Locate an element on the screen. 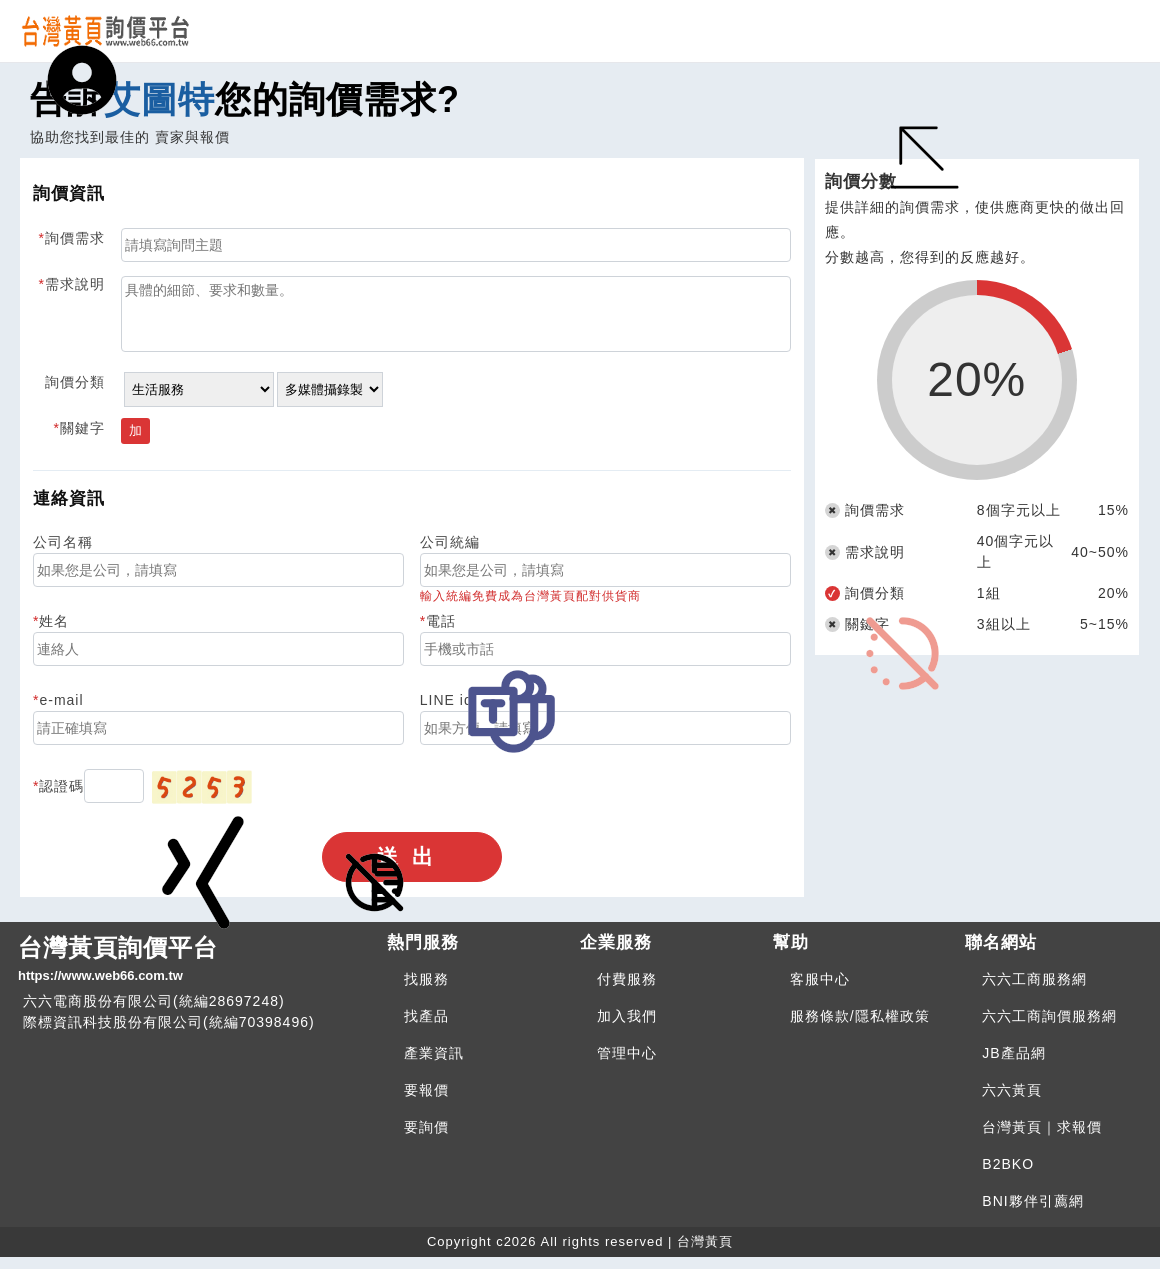  connect with xing professional network is located at coordinates (201, 872).